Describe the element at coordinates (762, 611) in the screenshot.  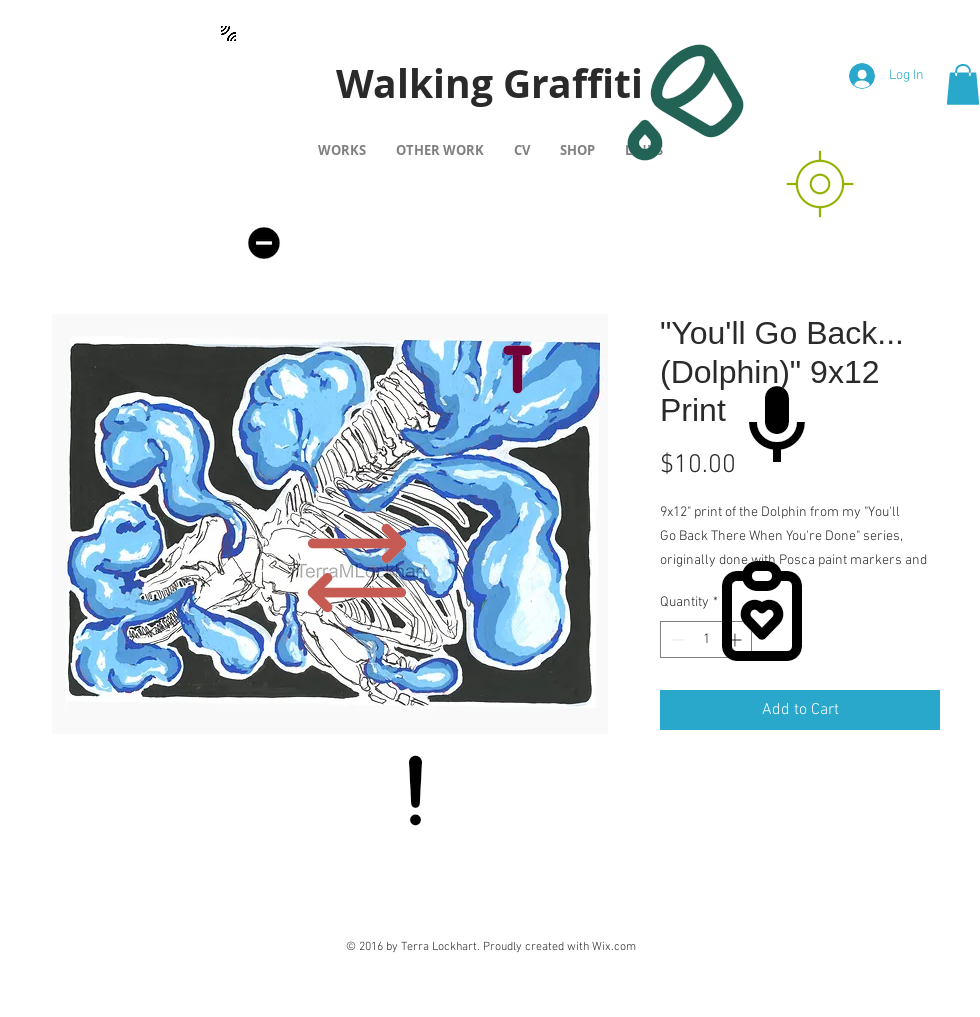
I see `view your saved favorites or wishlist` at that location.